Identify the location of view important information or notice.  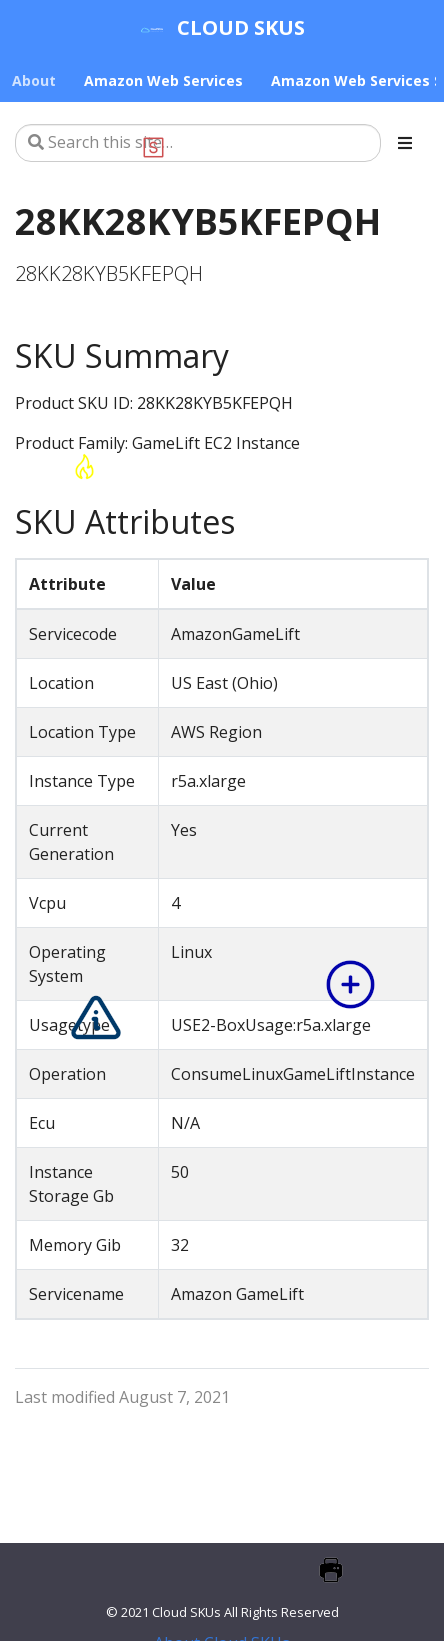
(96, 1019).